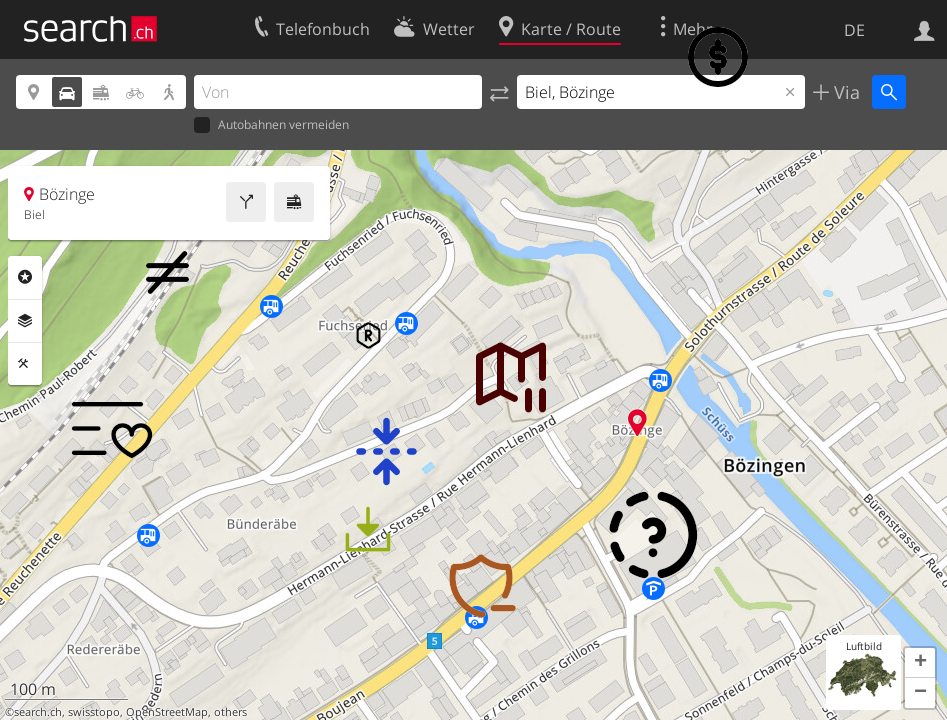 The image size is (947, 720). Describe the element at coordinates (386, 451) in the screenshot. I see `collapse or fold content section` at that location.